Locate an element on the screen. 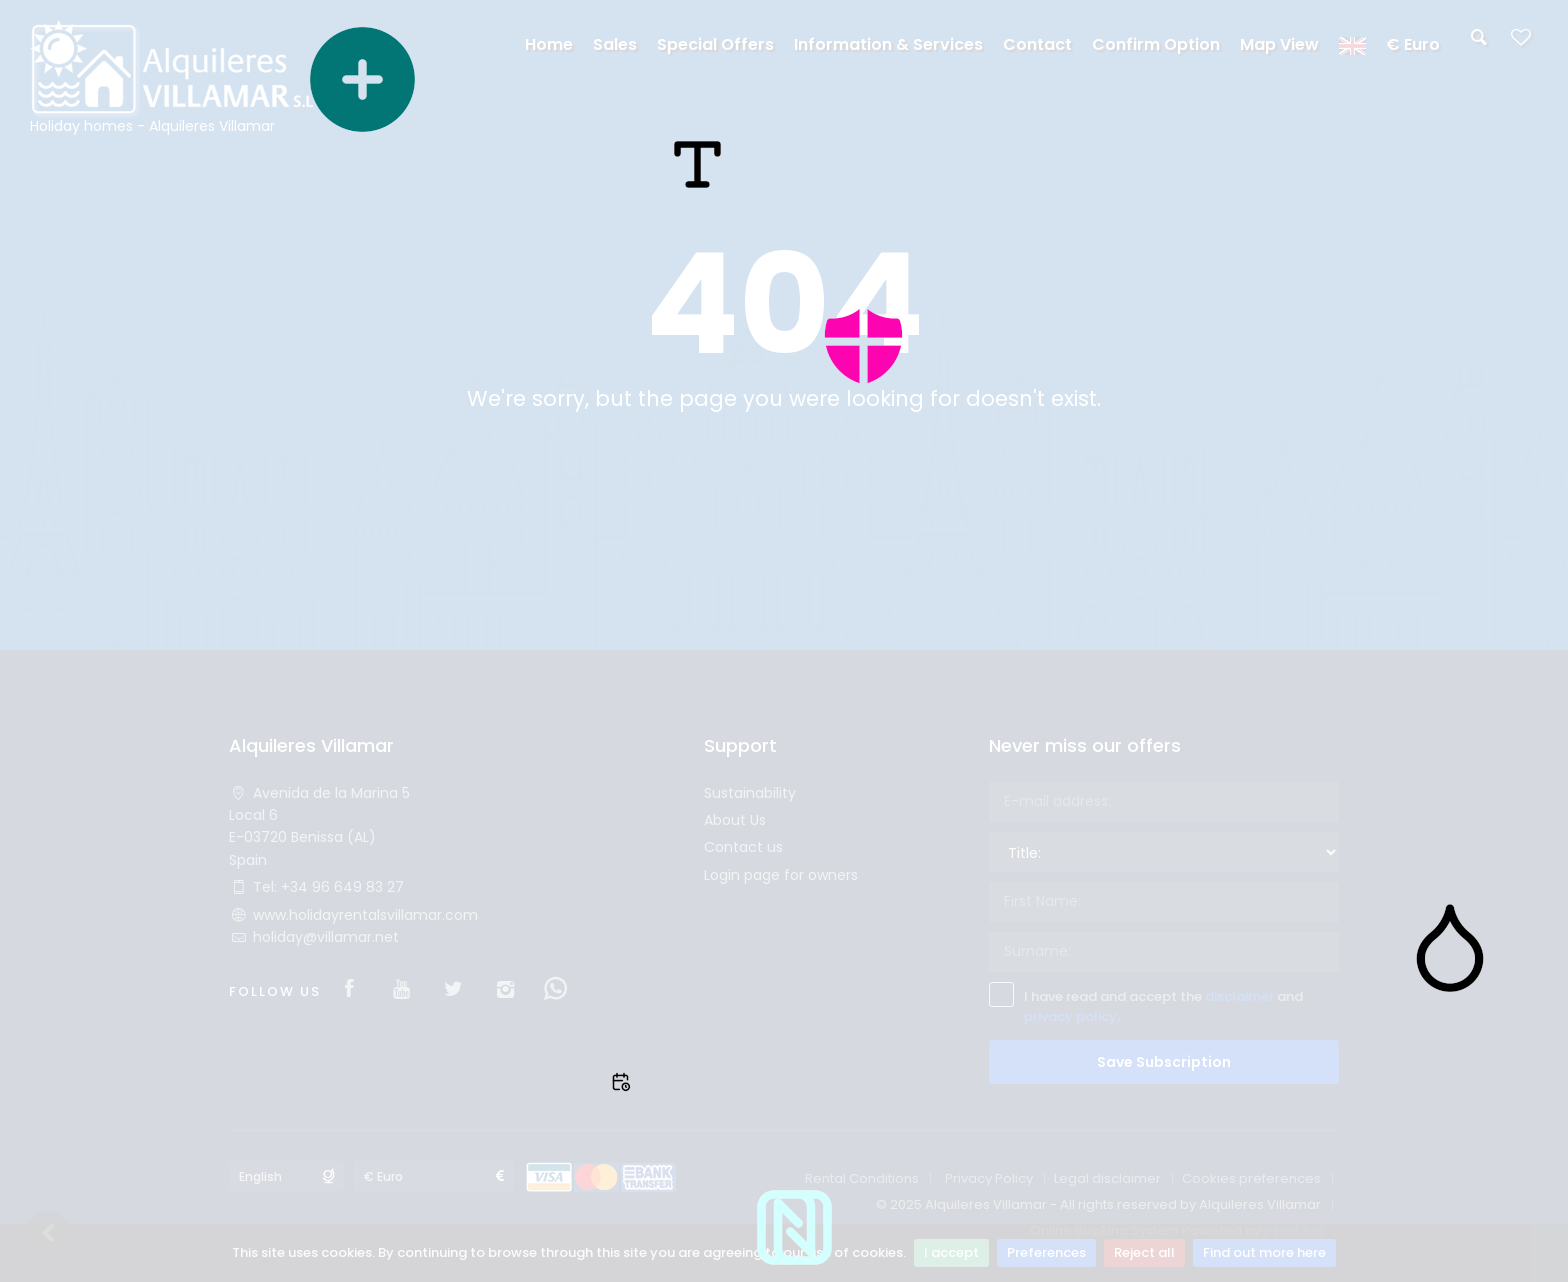 The height and width of the screenshot is (1282, 1568). tap to enable NFC for contactless payments is located at coordinates (794, 1227).